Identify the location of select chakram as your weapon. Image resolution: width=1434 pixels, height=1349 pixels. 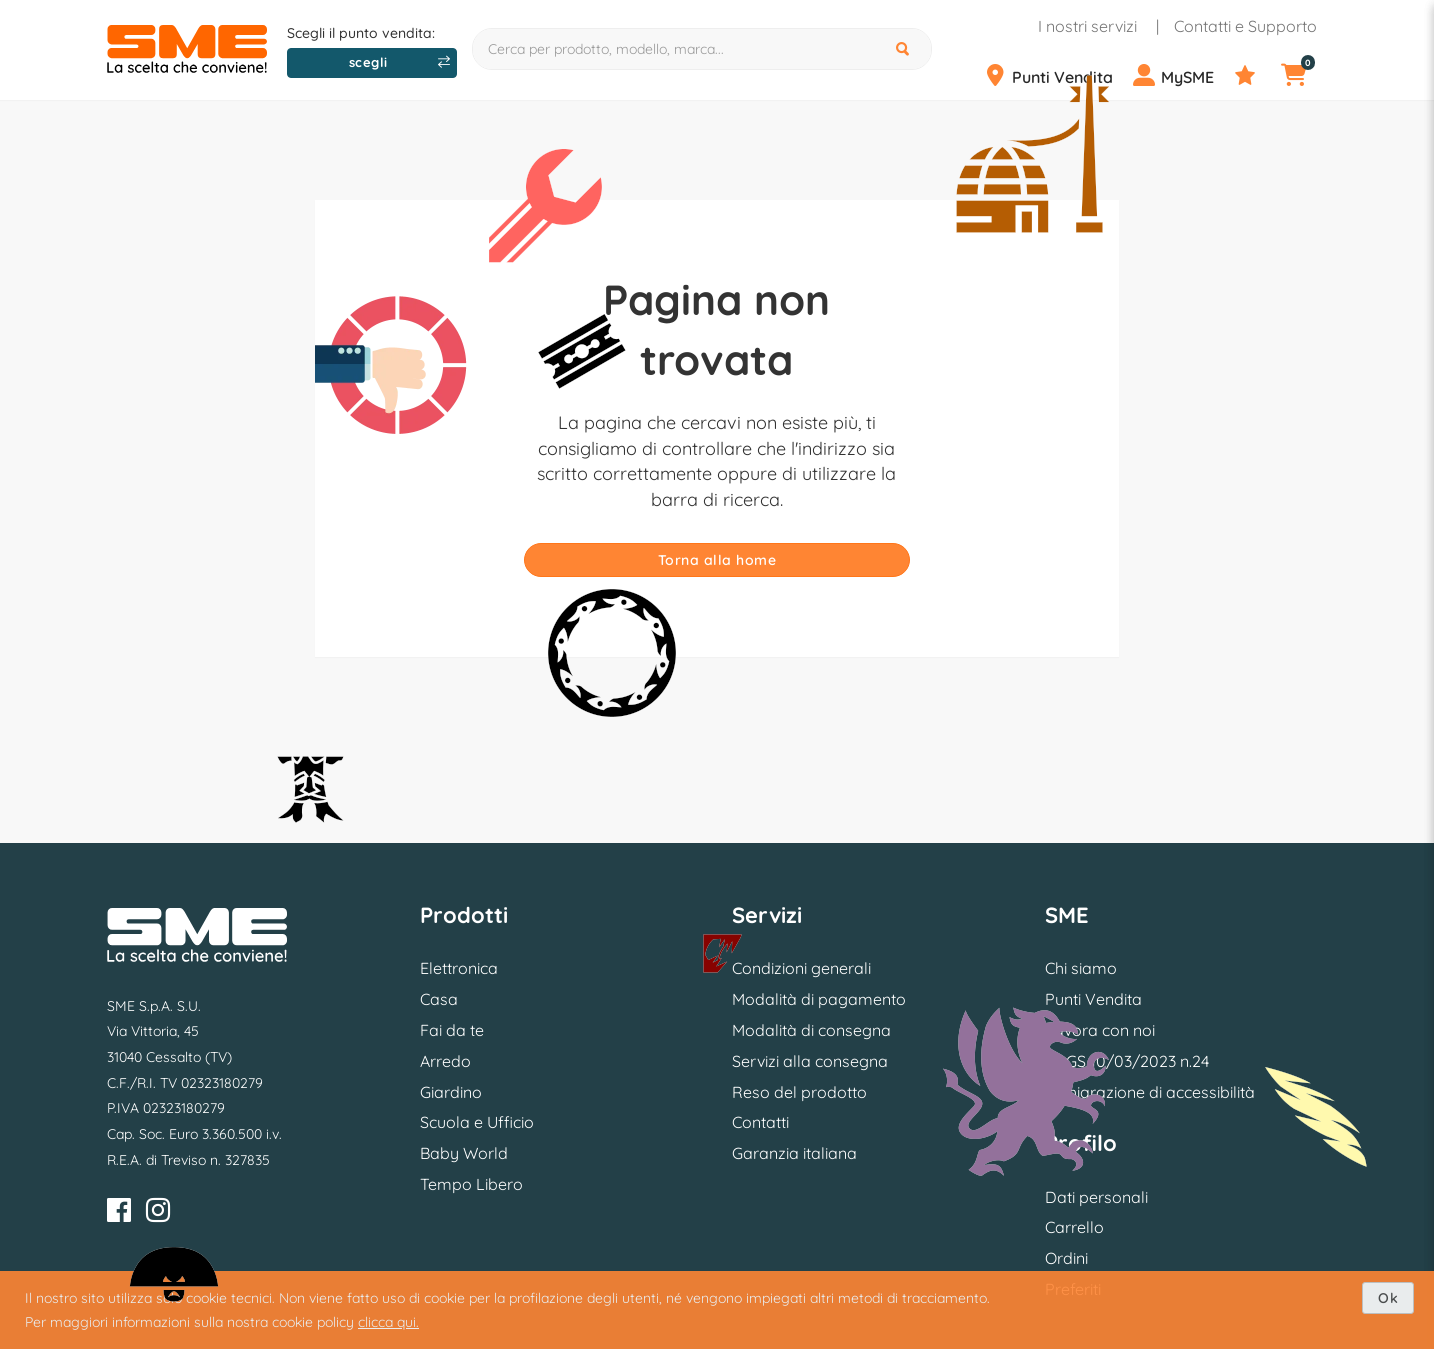
(612, 653).